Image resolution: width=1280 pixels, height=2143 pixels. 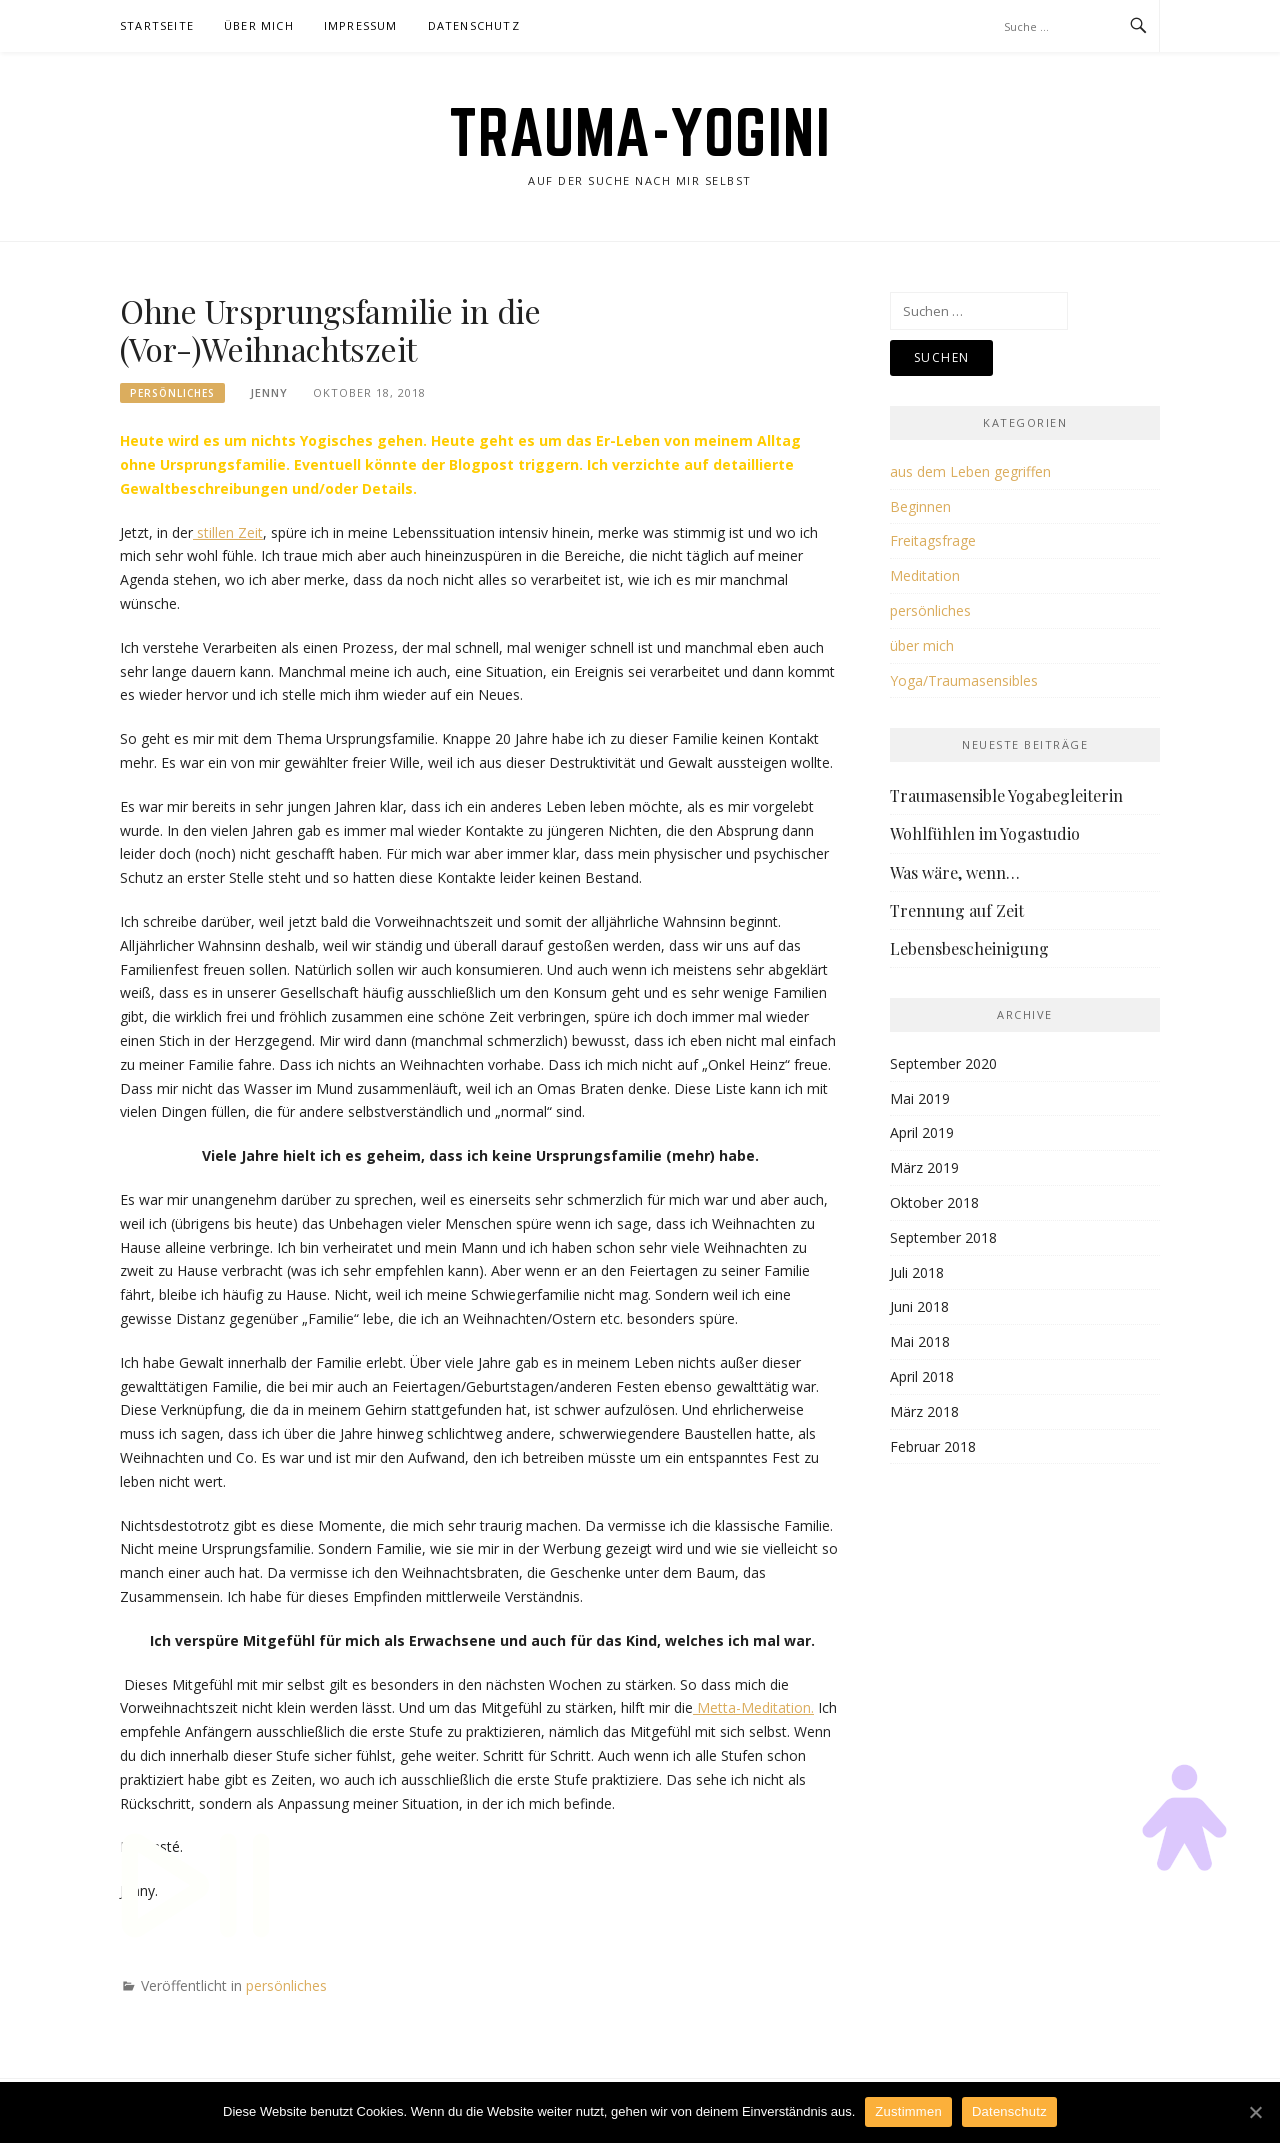 What do you see at coordinates (195, 1885) in the screenshot?
I see `toggle between play and pause for media playback` at bounding box center [195, 1885].